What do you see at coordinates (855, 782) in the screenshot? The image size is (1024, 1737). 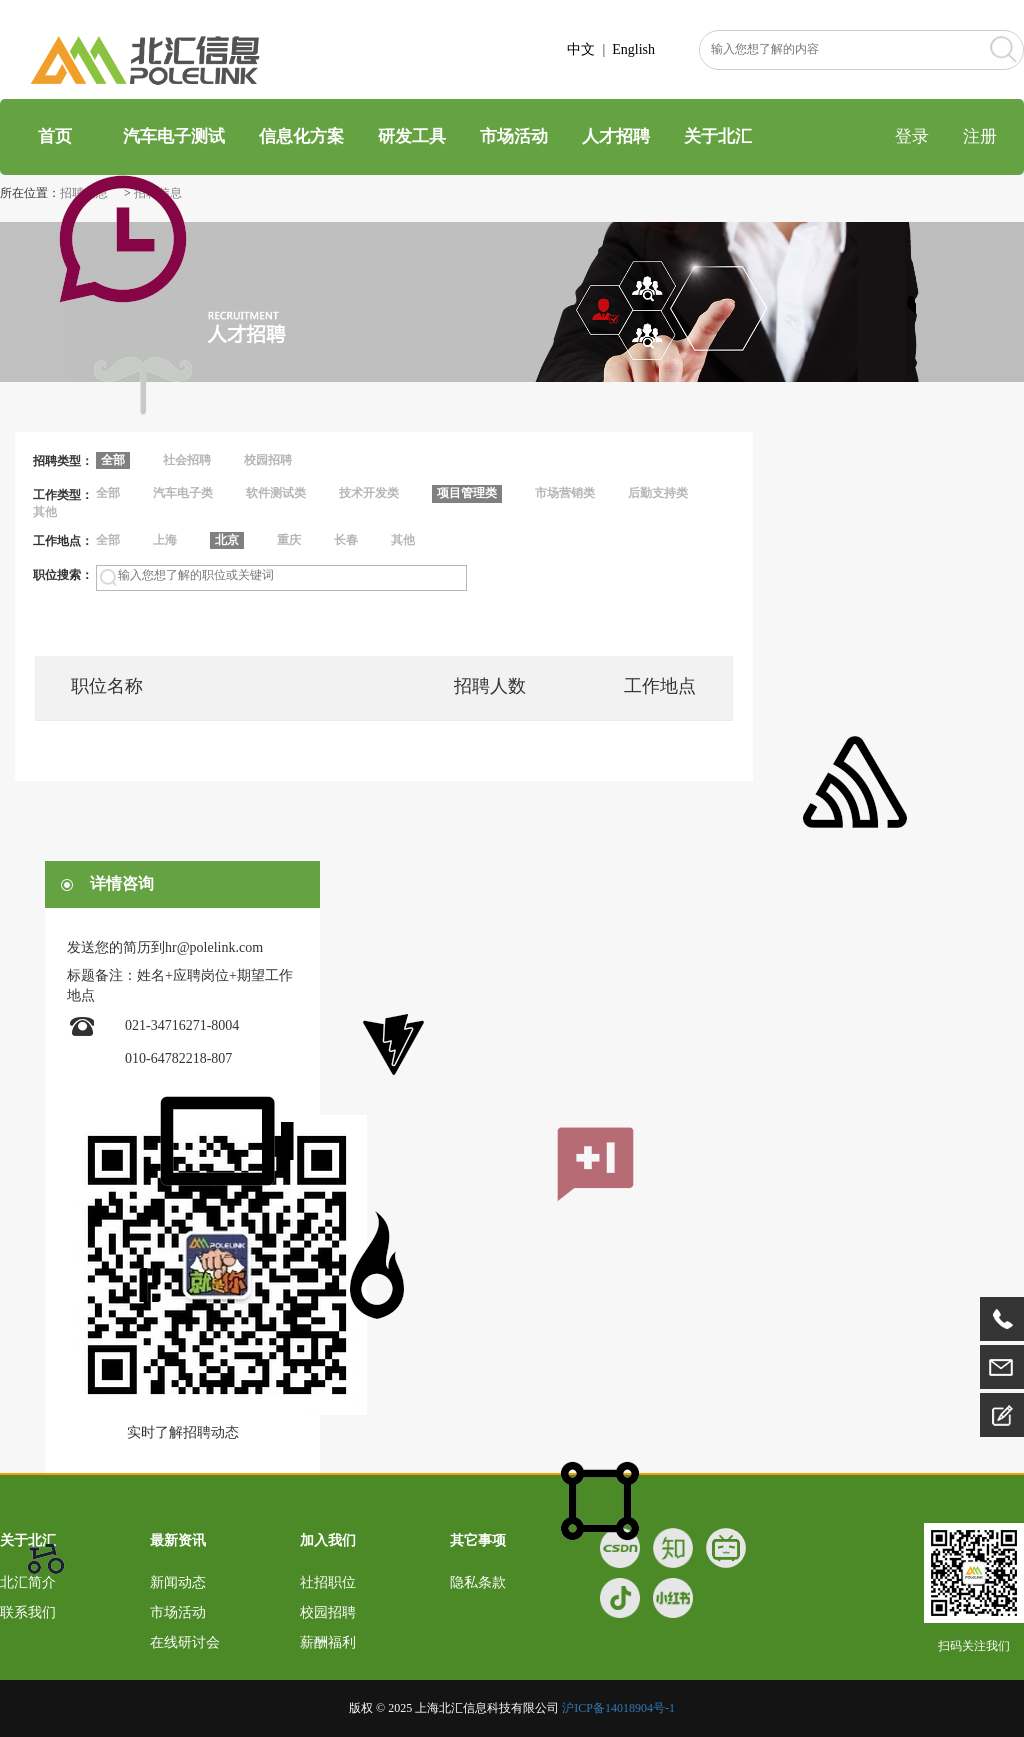 I see `link to Sentry error monitoring service` at bounding box center [855, 782].